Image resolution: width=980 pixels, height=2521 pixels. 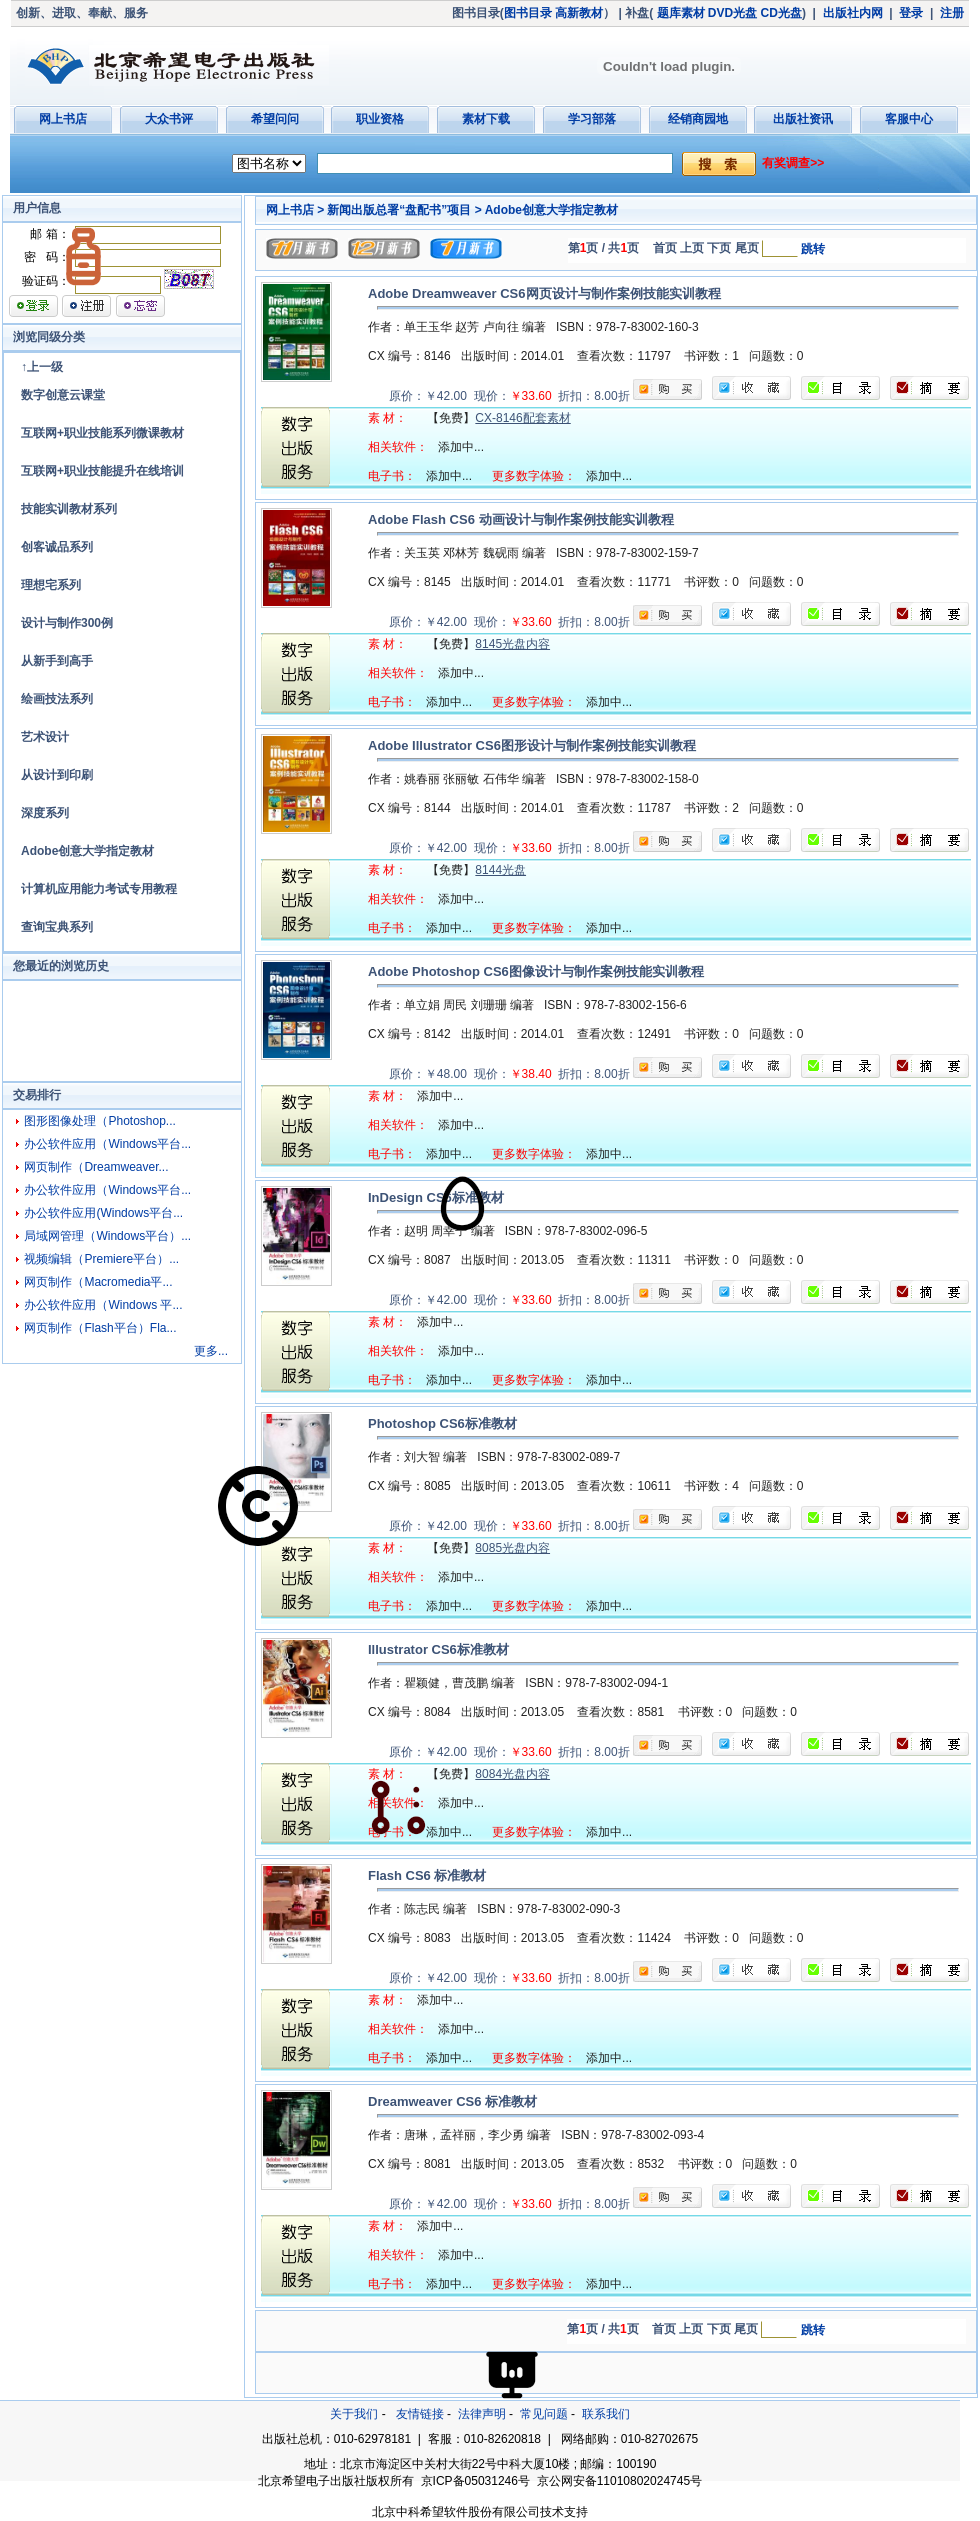 What do you see at coordinates (398, 1807) in the screenshot?
I see `indicates a draft pull request awaiting completion` at bounding box center [398, 1807].